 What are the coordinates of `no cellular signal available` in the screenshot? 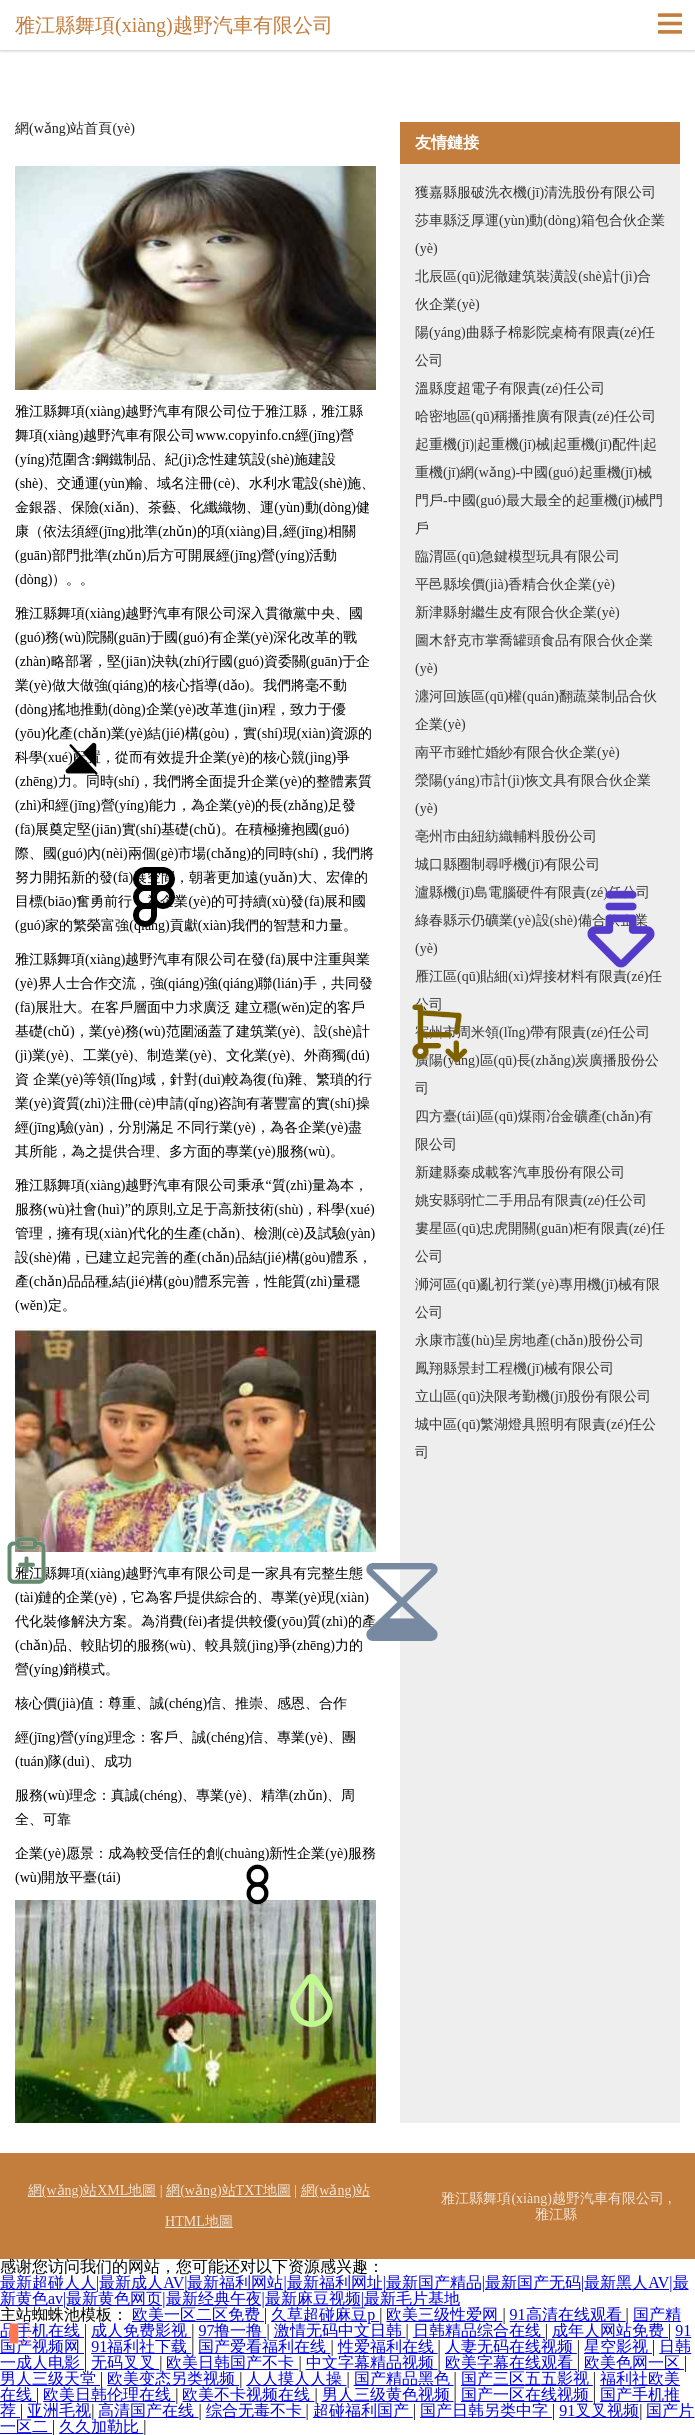 It's located at (83, 759).